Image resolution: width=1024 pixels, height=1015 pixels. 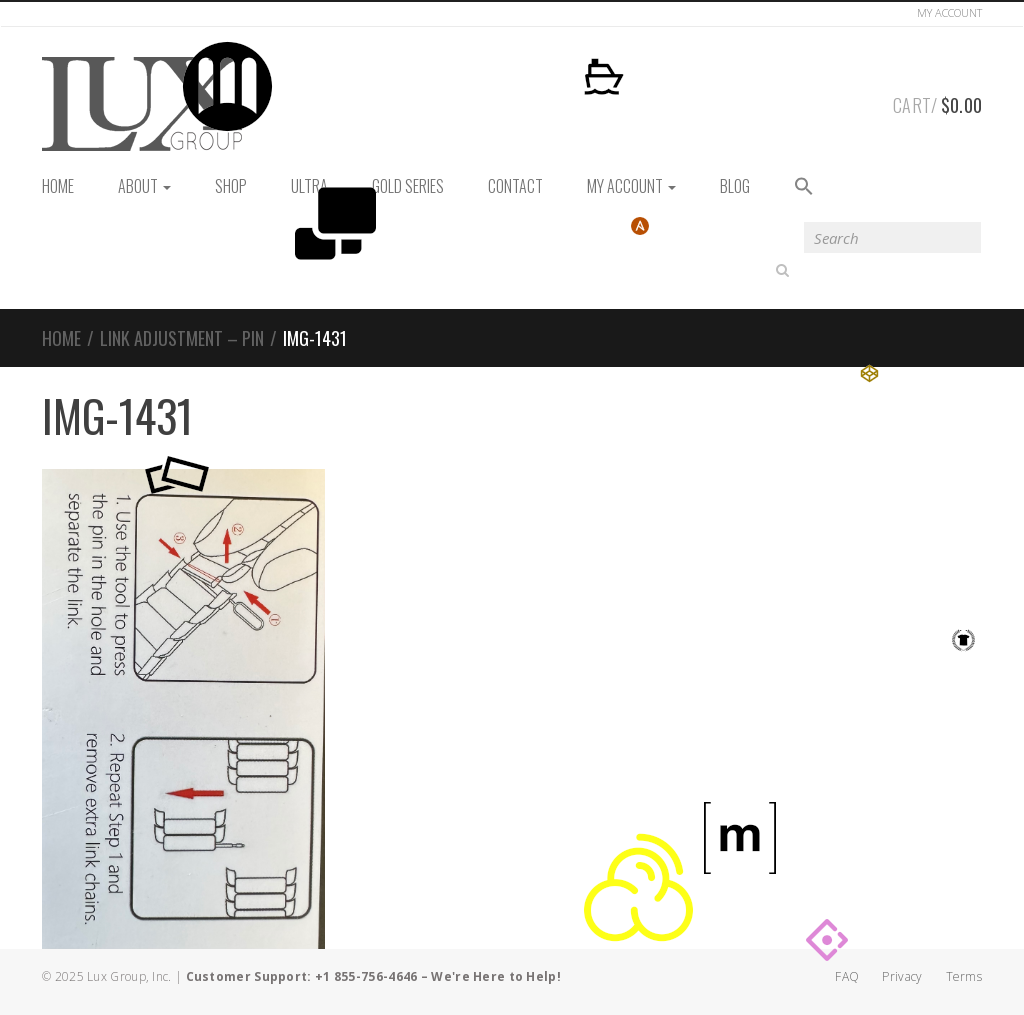 I want to click on visit teepublic store or website, so click(x=963, y=640).